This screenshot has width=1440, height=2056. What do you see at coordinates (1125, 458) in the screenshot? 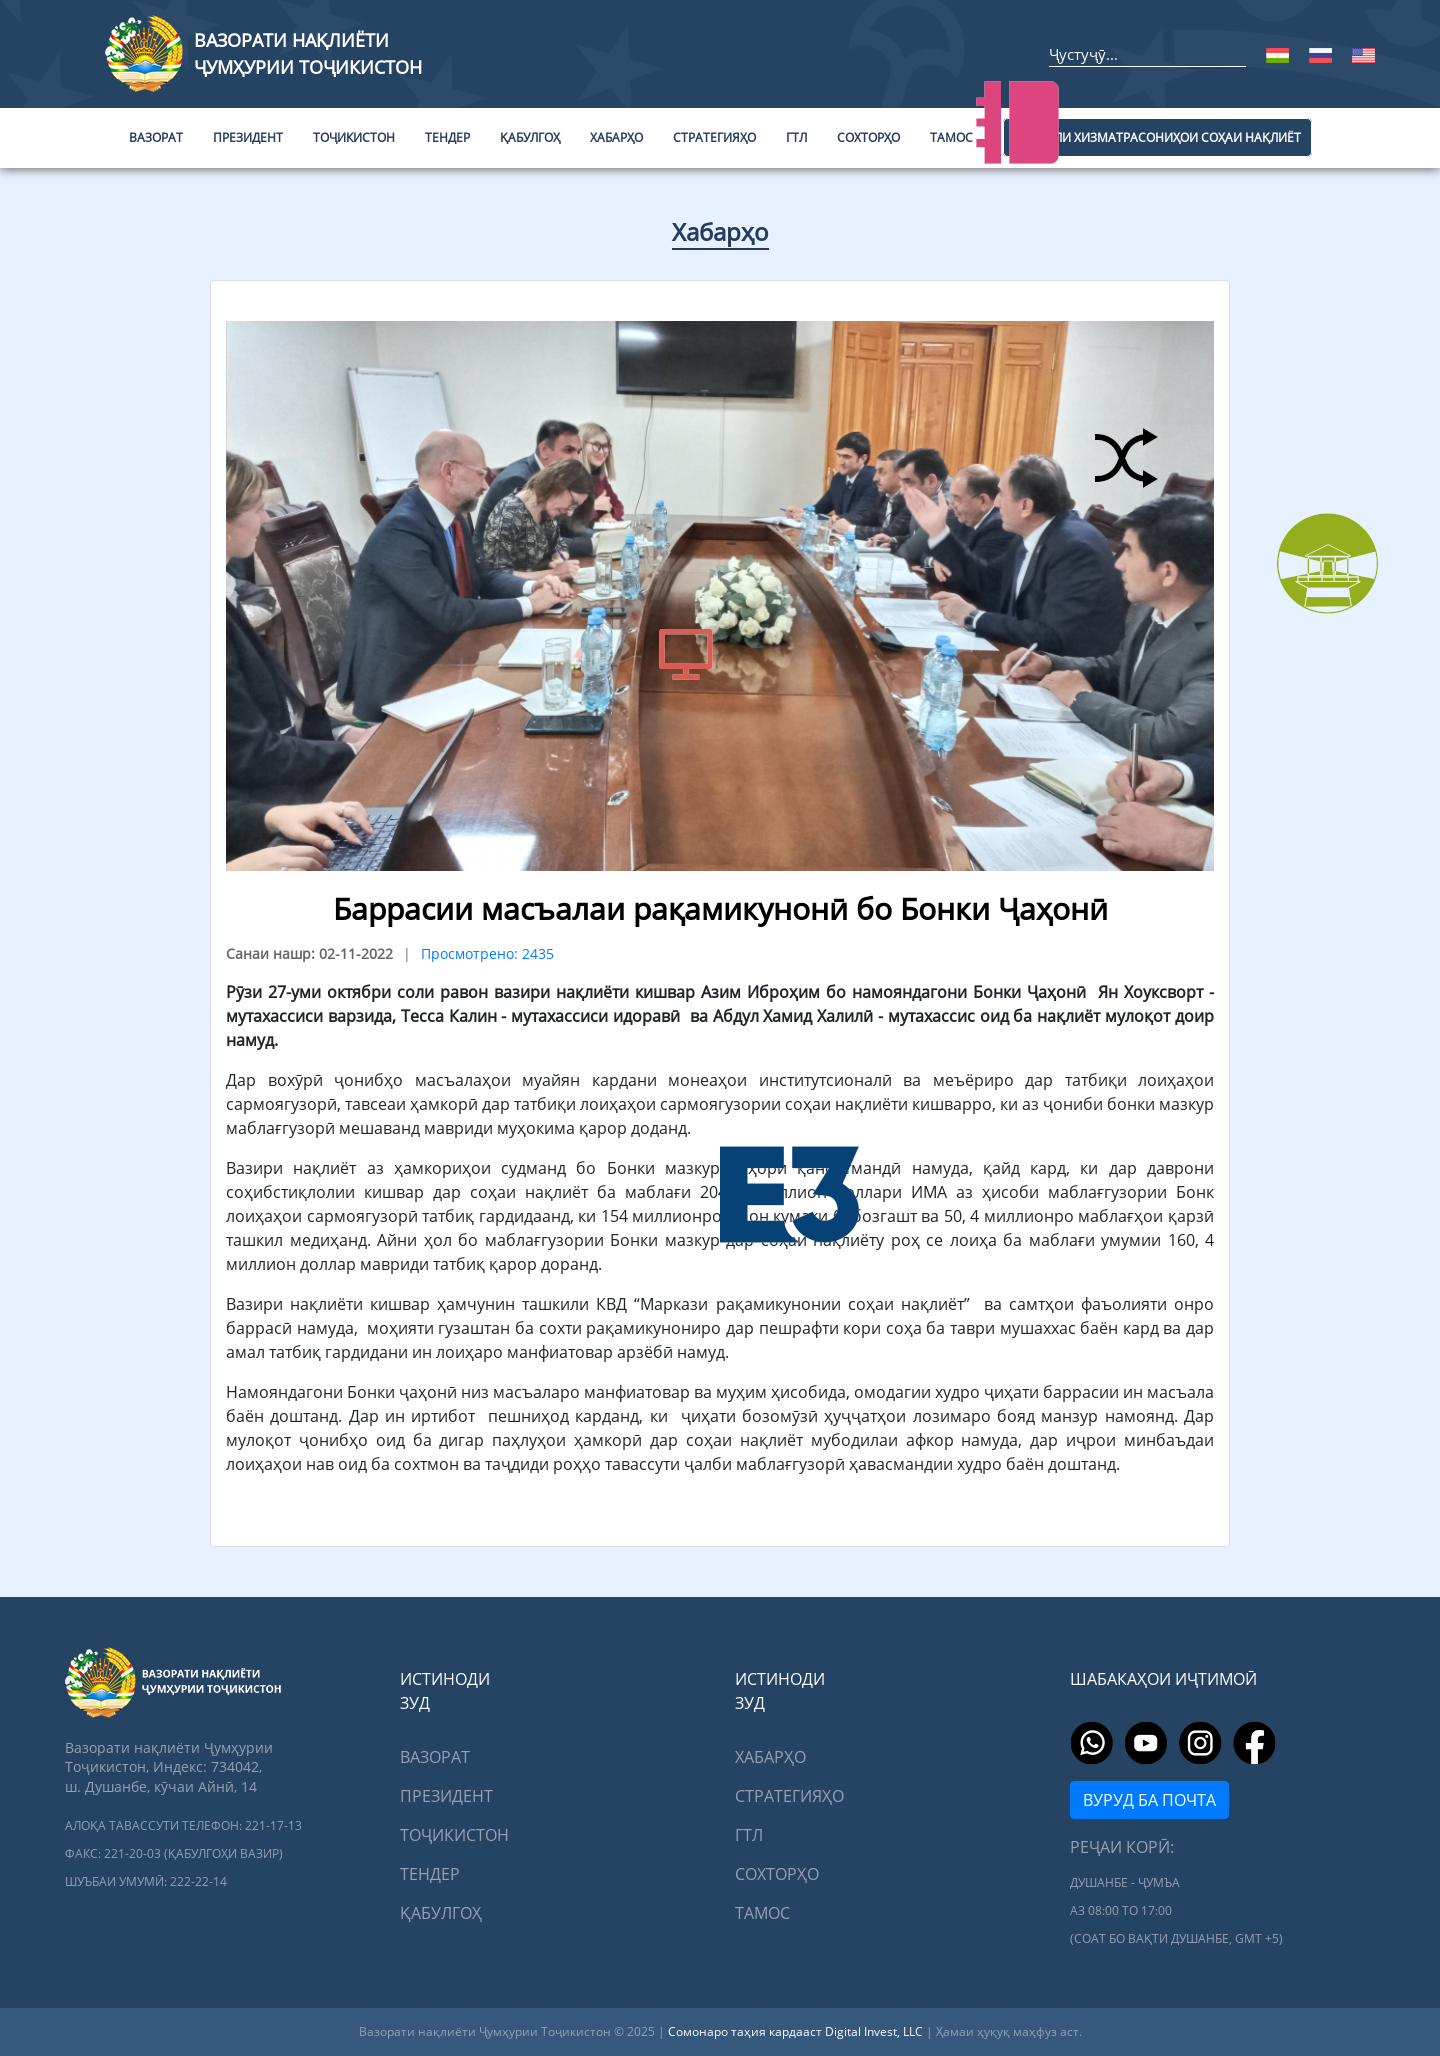
I see `shuffle playback order` at bounding box center [1125, 458].